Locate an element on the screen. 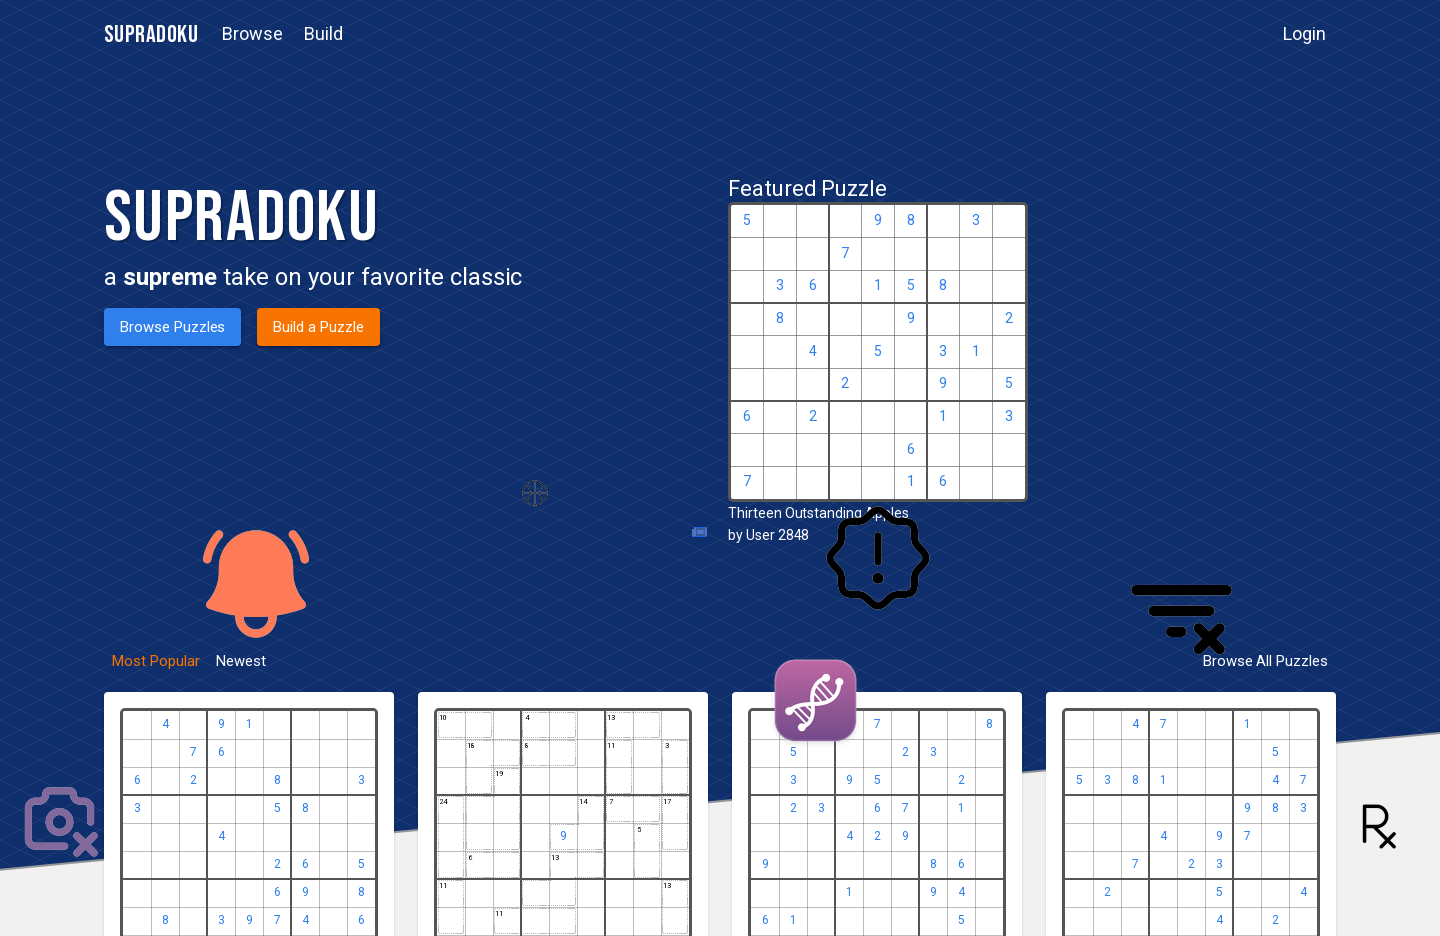 Image resolution: width=1440 pixels, height=936 pixels. open science and education applications is located at coordinates (815, 700).